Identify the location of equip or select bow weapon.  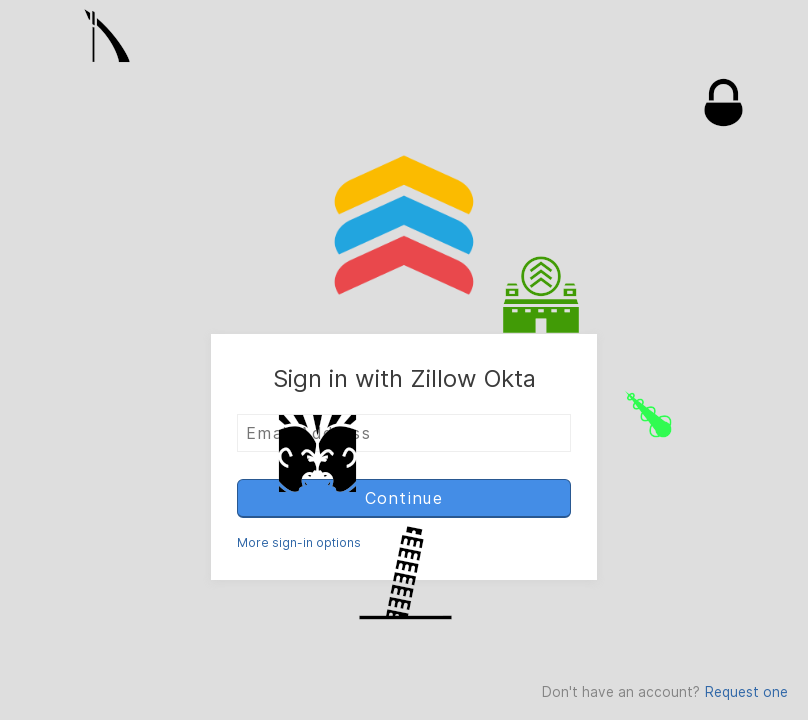
(101, 35).